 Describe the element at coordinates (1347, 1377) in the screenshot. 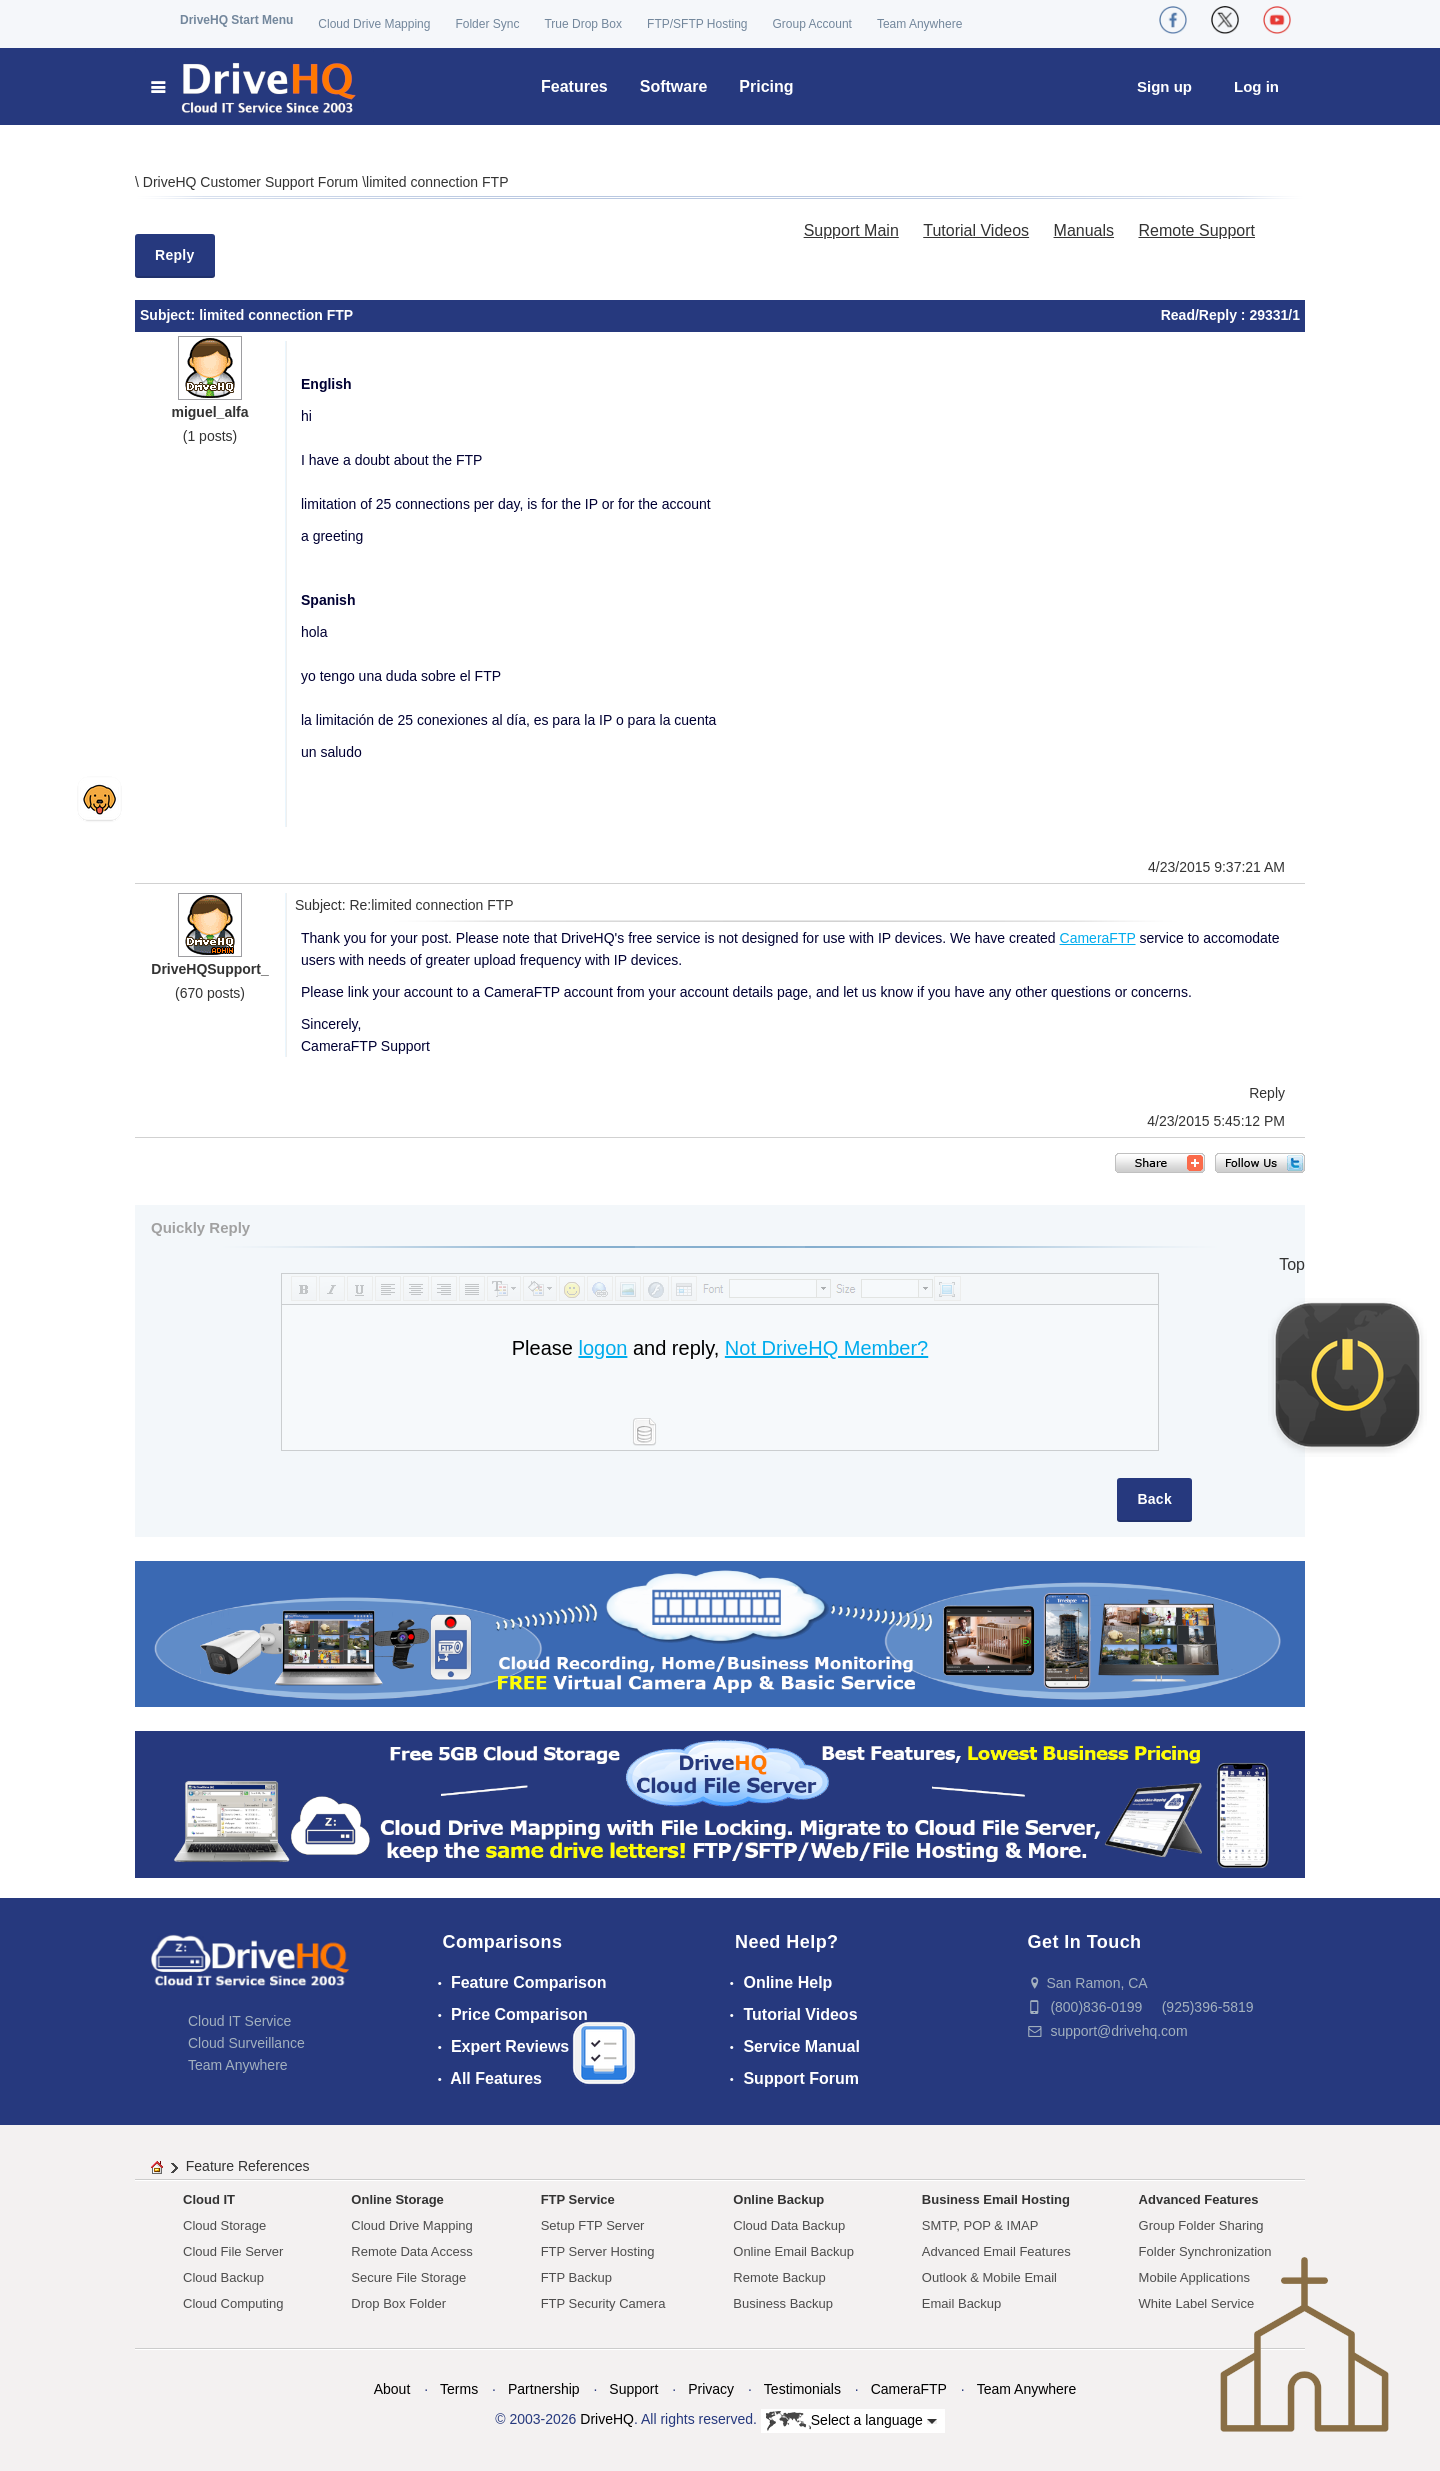

I see `configure wake-on-lan network settings` at that location.